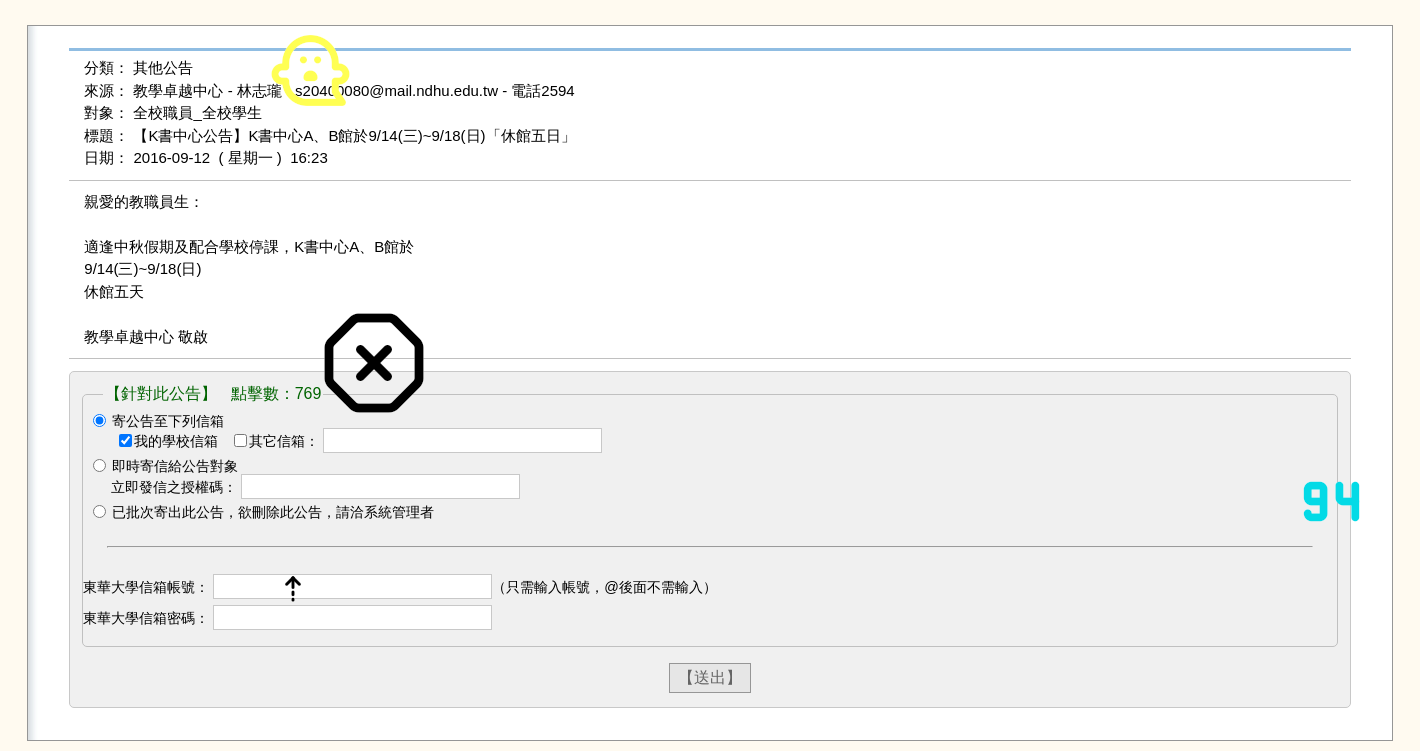  I want to click on upload in progress, so click(293, 589).